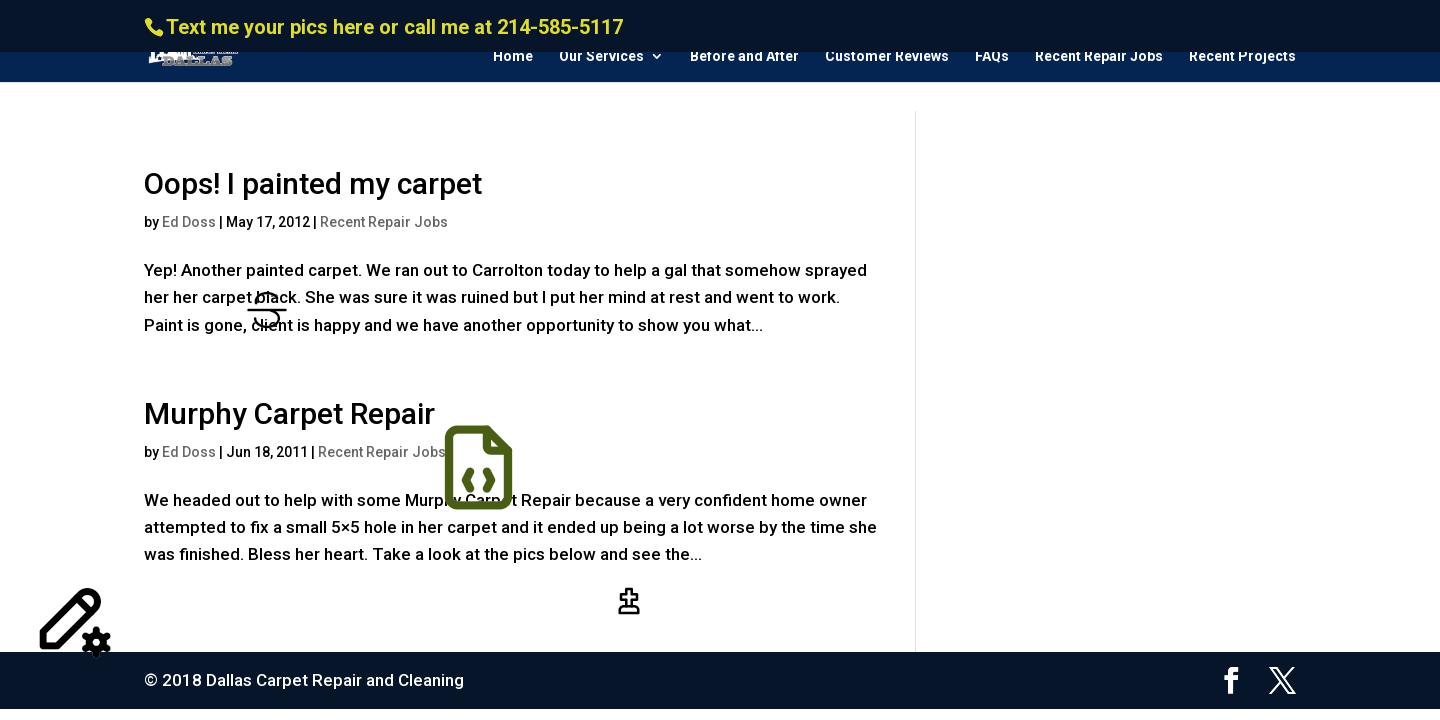  Describe the element at coordinates (267, 310) in the screenshot. I see `apply strikethrough formatting to selected text` at that location.